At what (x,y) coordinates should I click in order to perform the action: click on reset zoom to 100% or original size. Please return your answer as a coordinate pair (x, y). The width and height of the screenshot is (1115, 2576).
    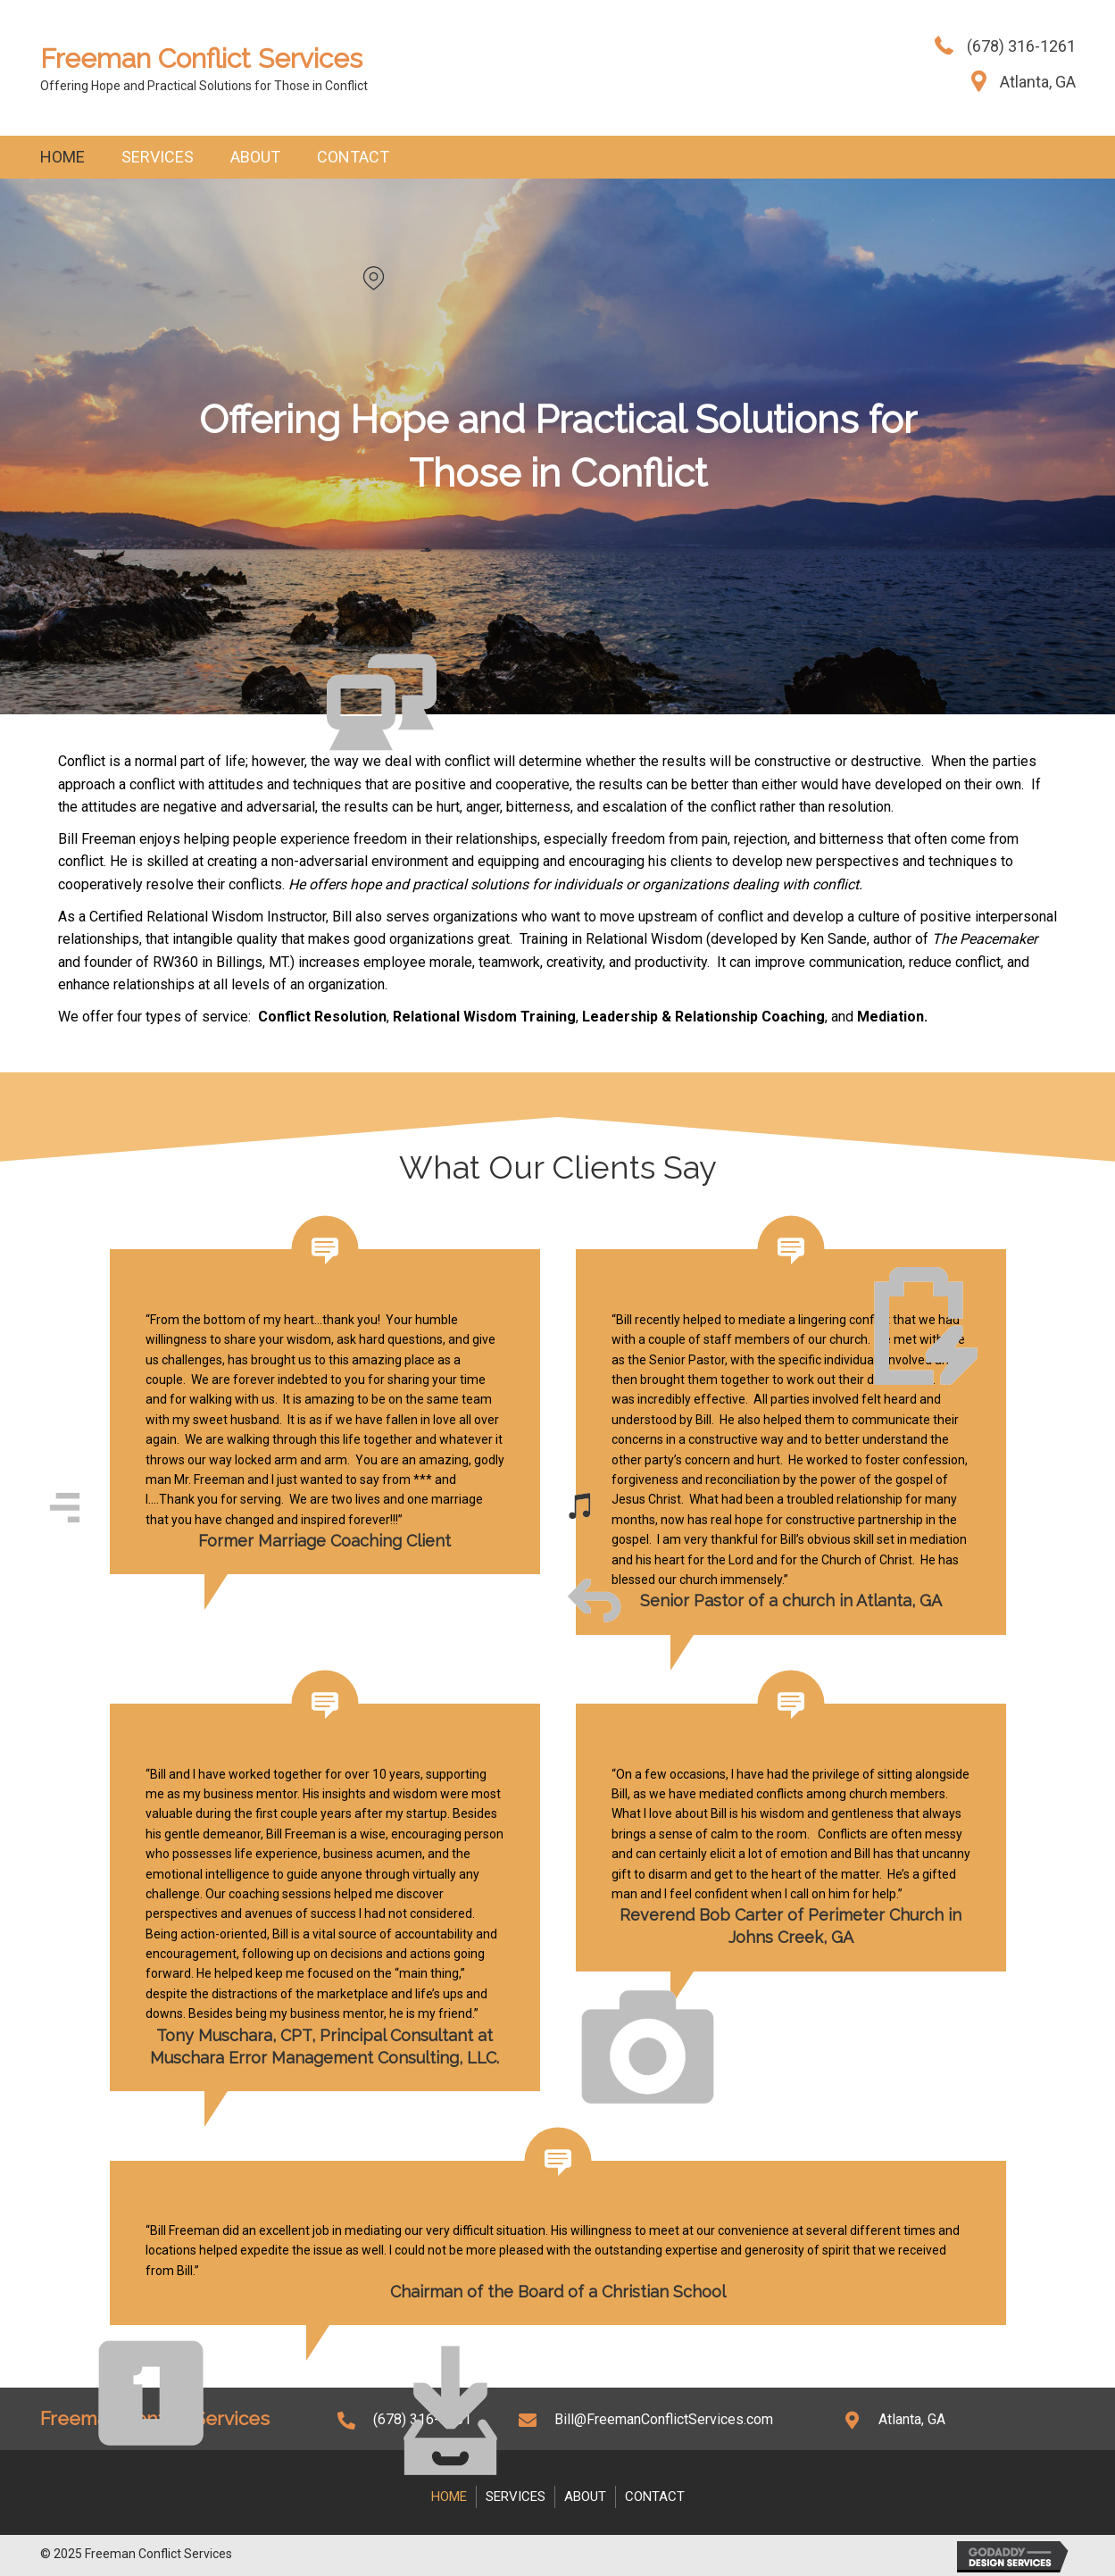
    Looking at the image, I should click on (151, 2393).